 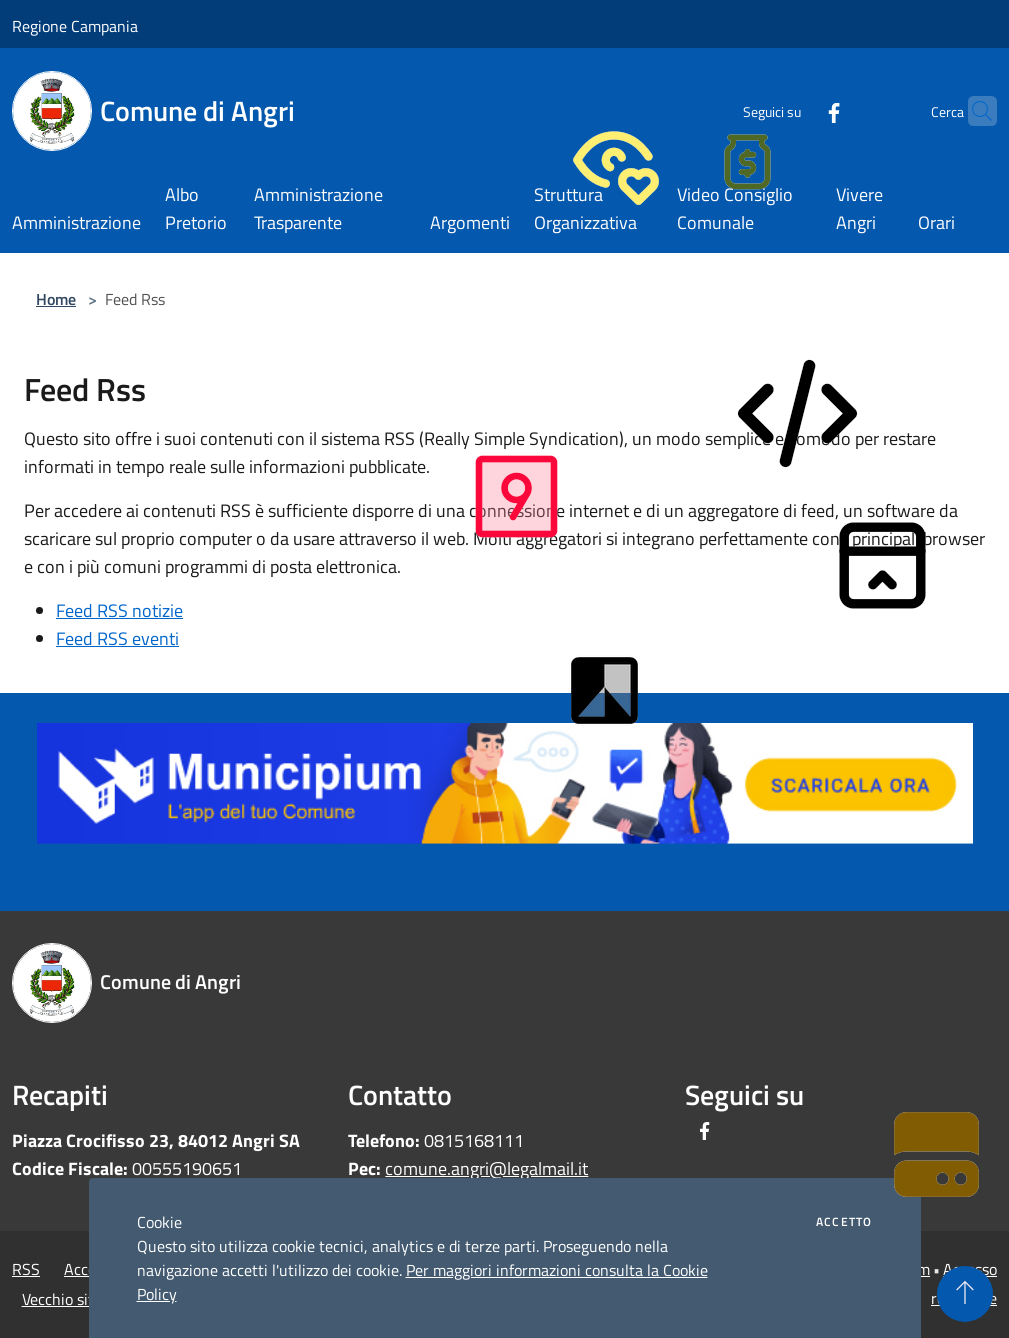 I want to click on collapse the navigation bar, so click(x=882, y=565).